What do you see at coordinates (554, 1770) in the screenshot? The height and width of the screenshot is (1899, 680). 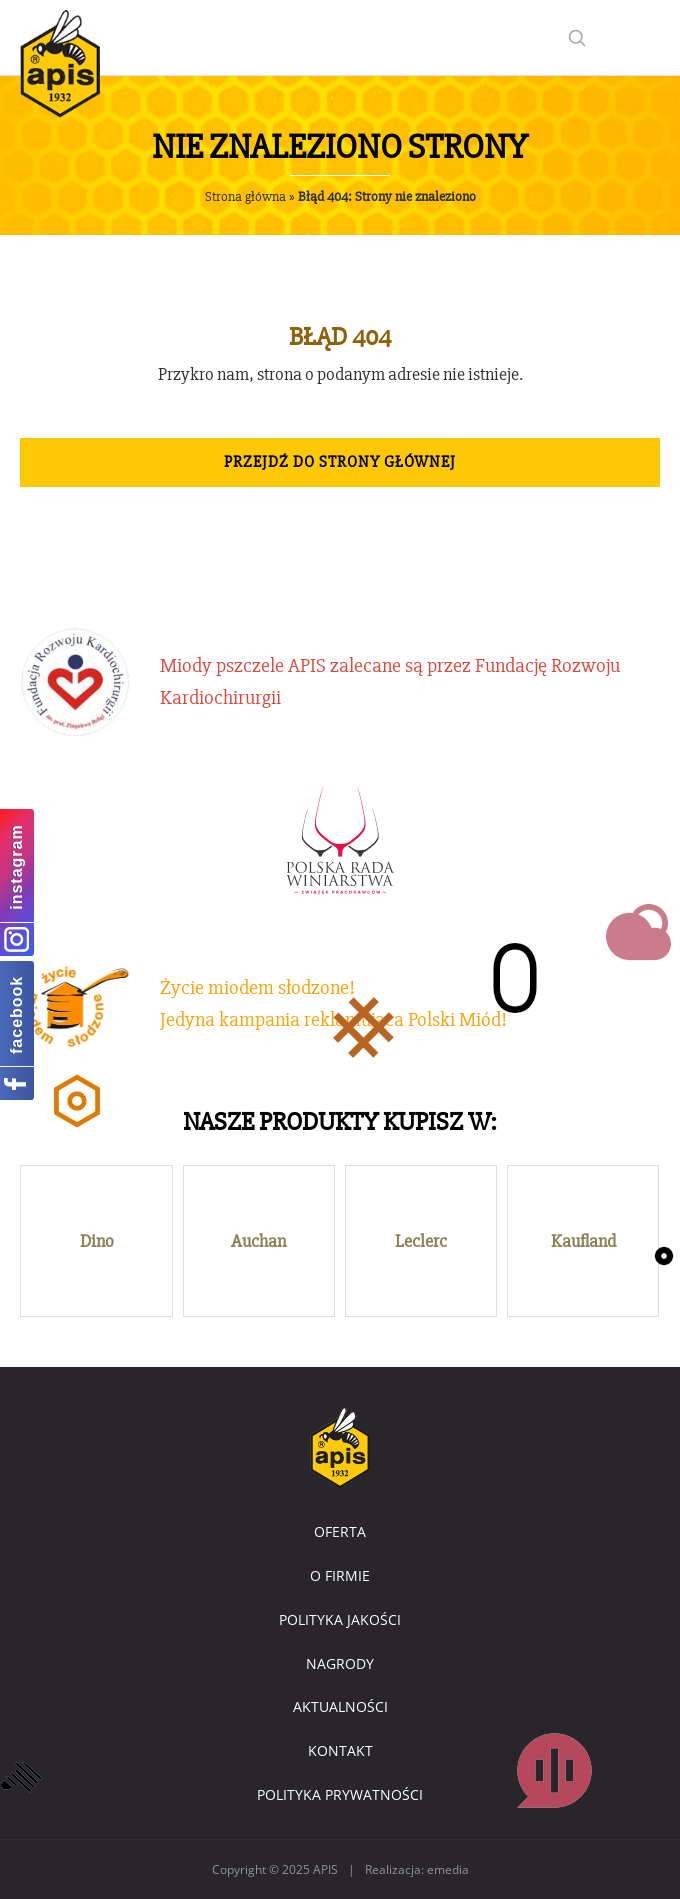 I see `start a voice chat or audio message` at bounding box center [554, 1770].